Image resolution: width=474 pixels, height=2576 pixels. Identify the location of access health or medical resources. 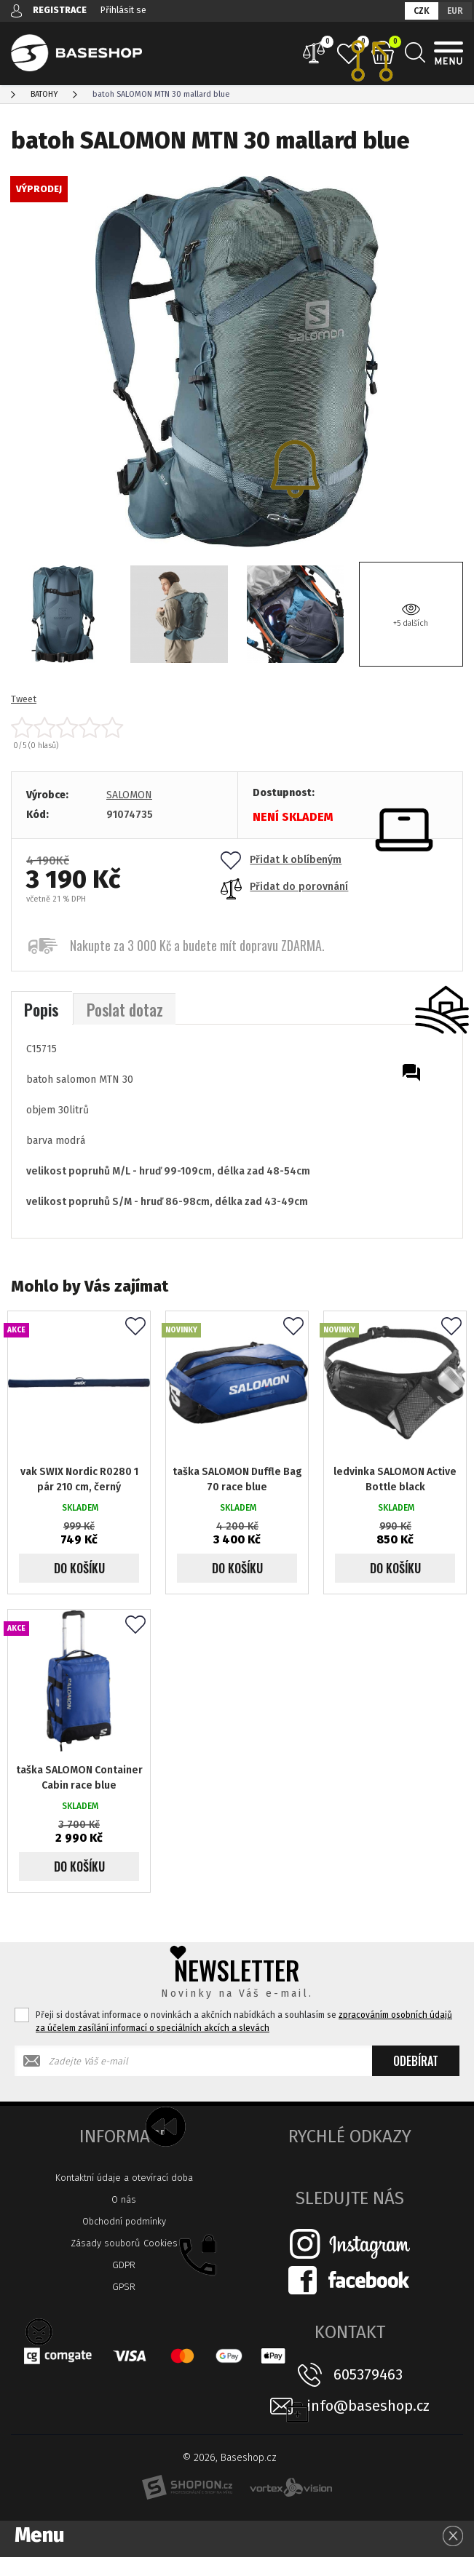
(297, 2413).